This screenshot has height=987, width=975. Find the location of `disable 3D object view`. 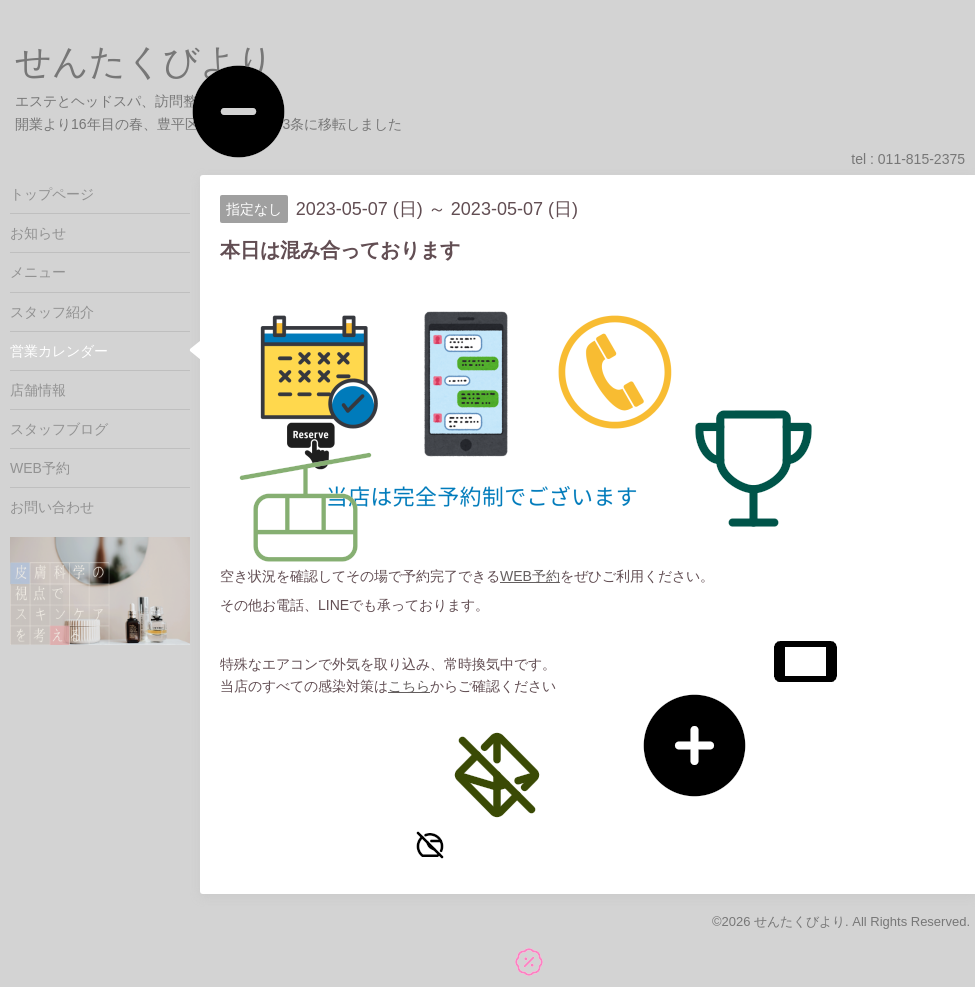

disable 3D object view is located at coordinates (497, 775).